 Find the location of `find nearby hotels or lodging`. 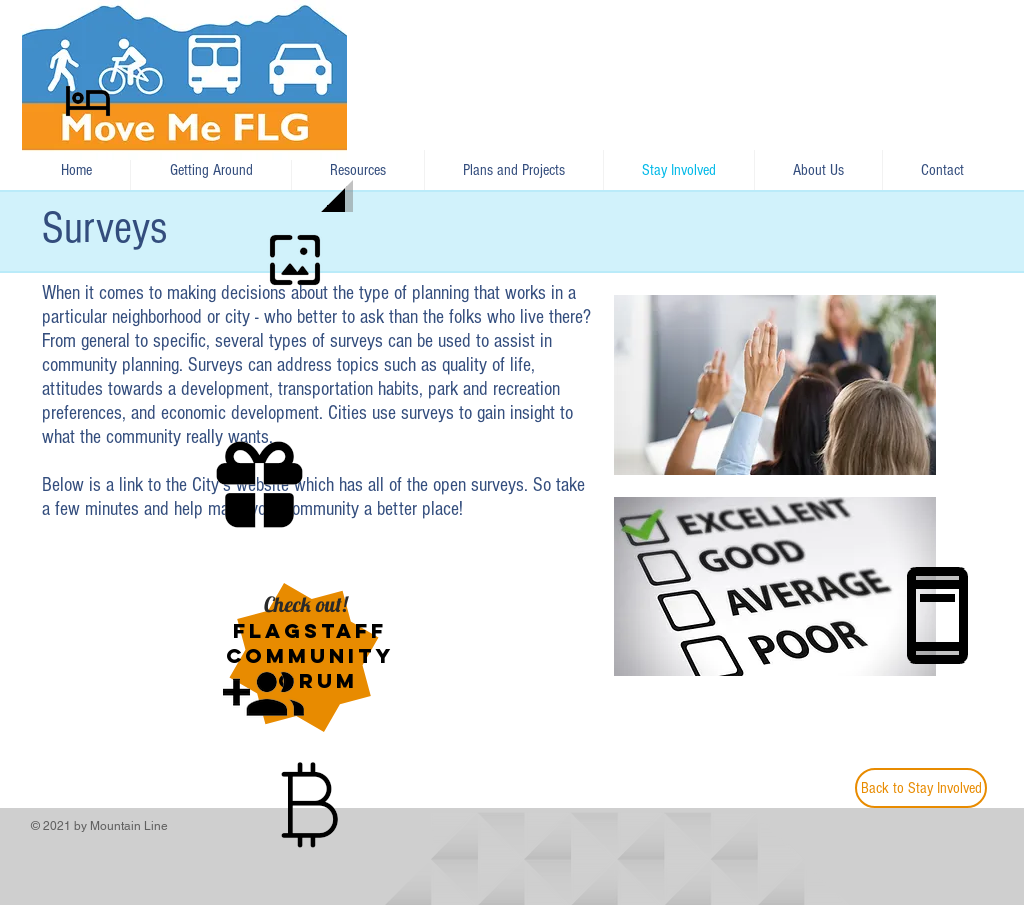

find nearby hotels or lodging is located at coordinates (88, 100).